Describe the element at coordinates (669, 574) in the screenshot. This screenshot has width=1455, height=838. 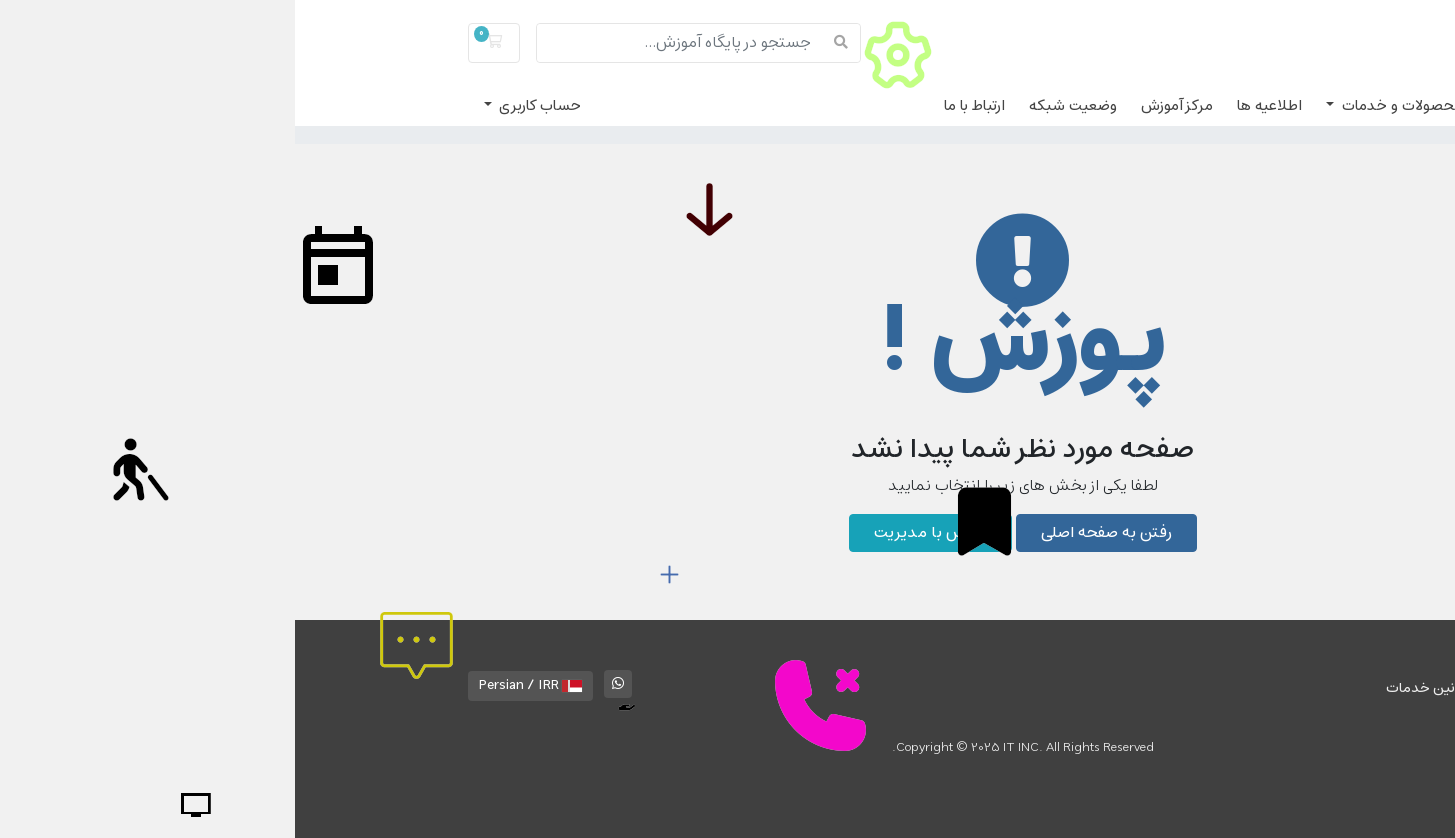
I see `add a new item` at that location.